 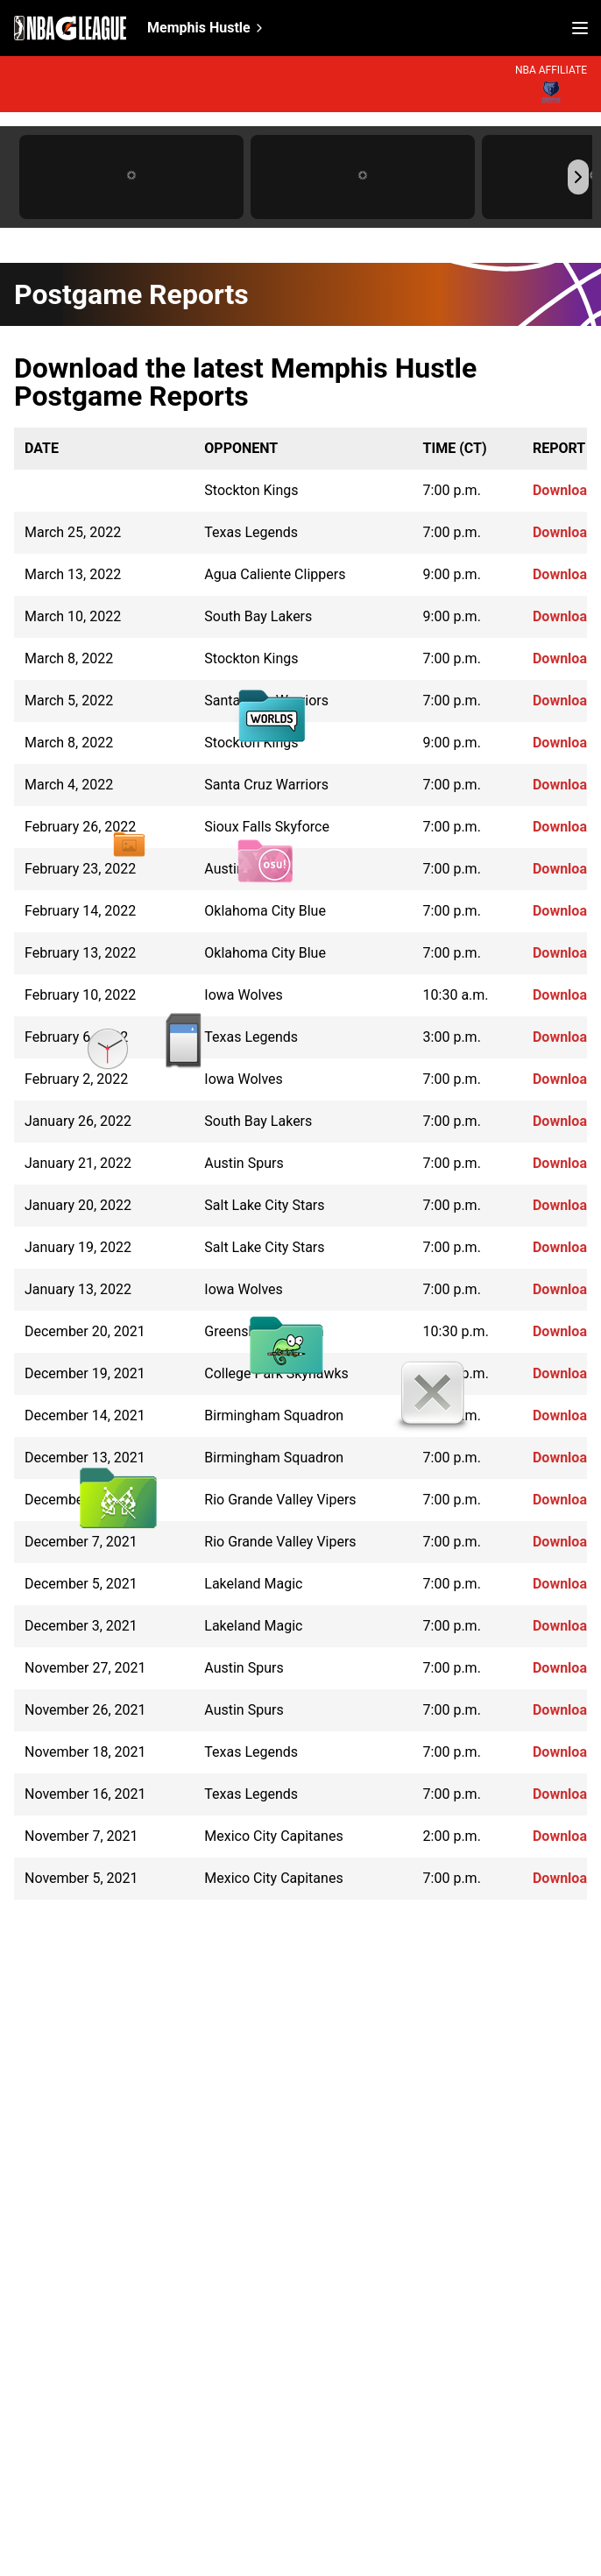 I want to click on access date and time settings, so click(x=108, y=1049).